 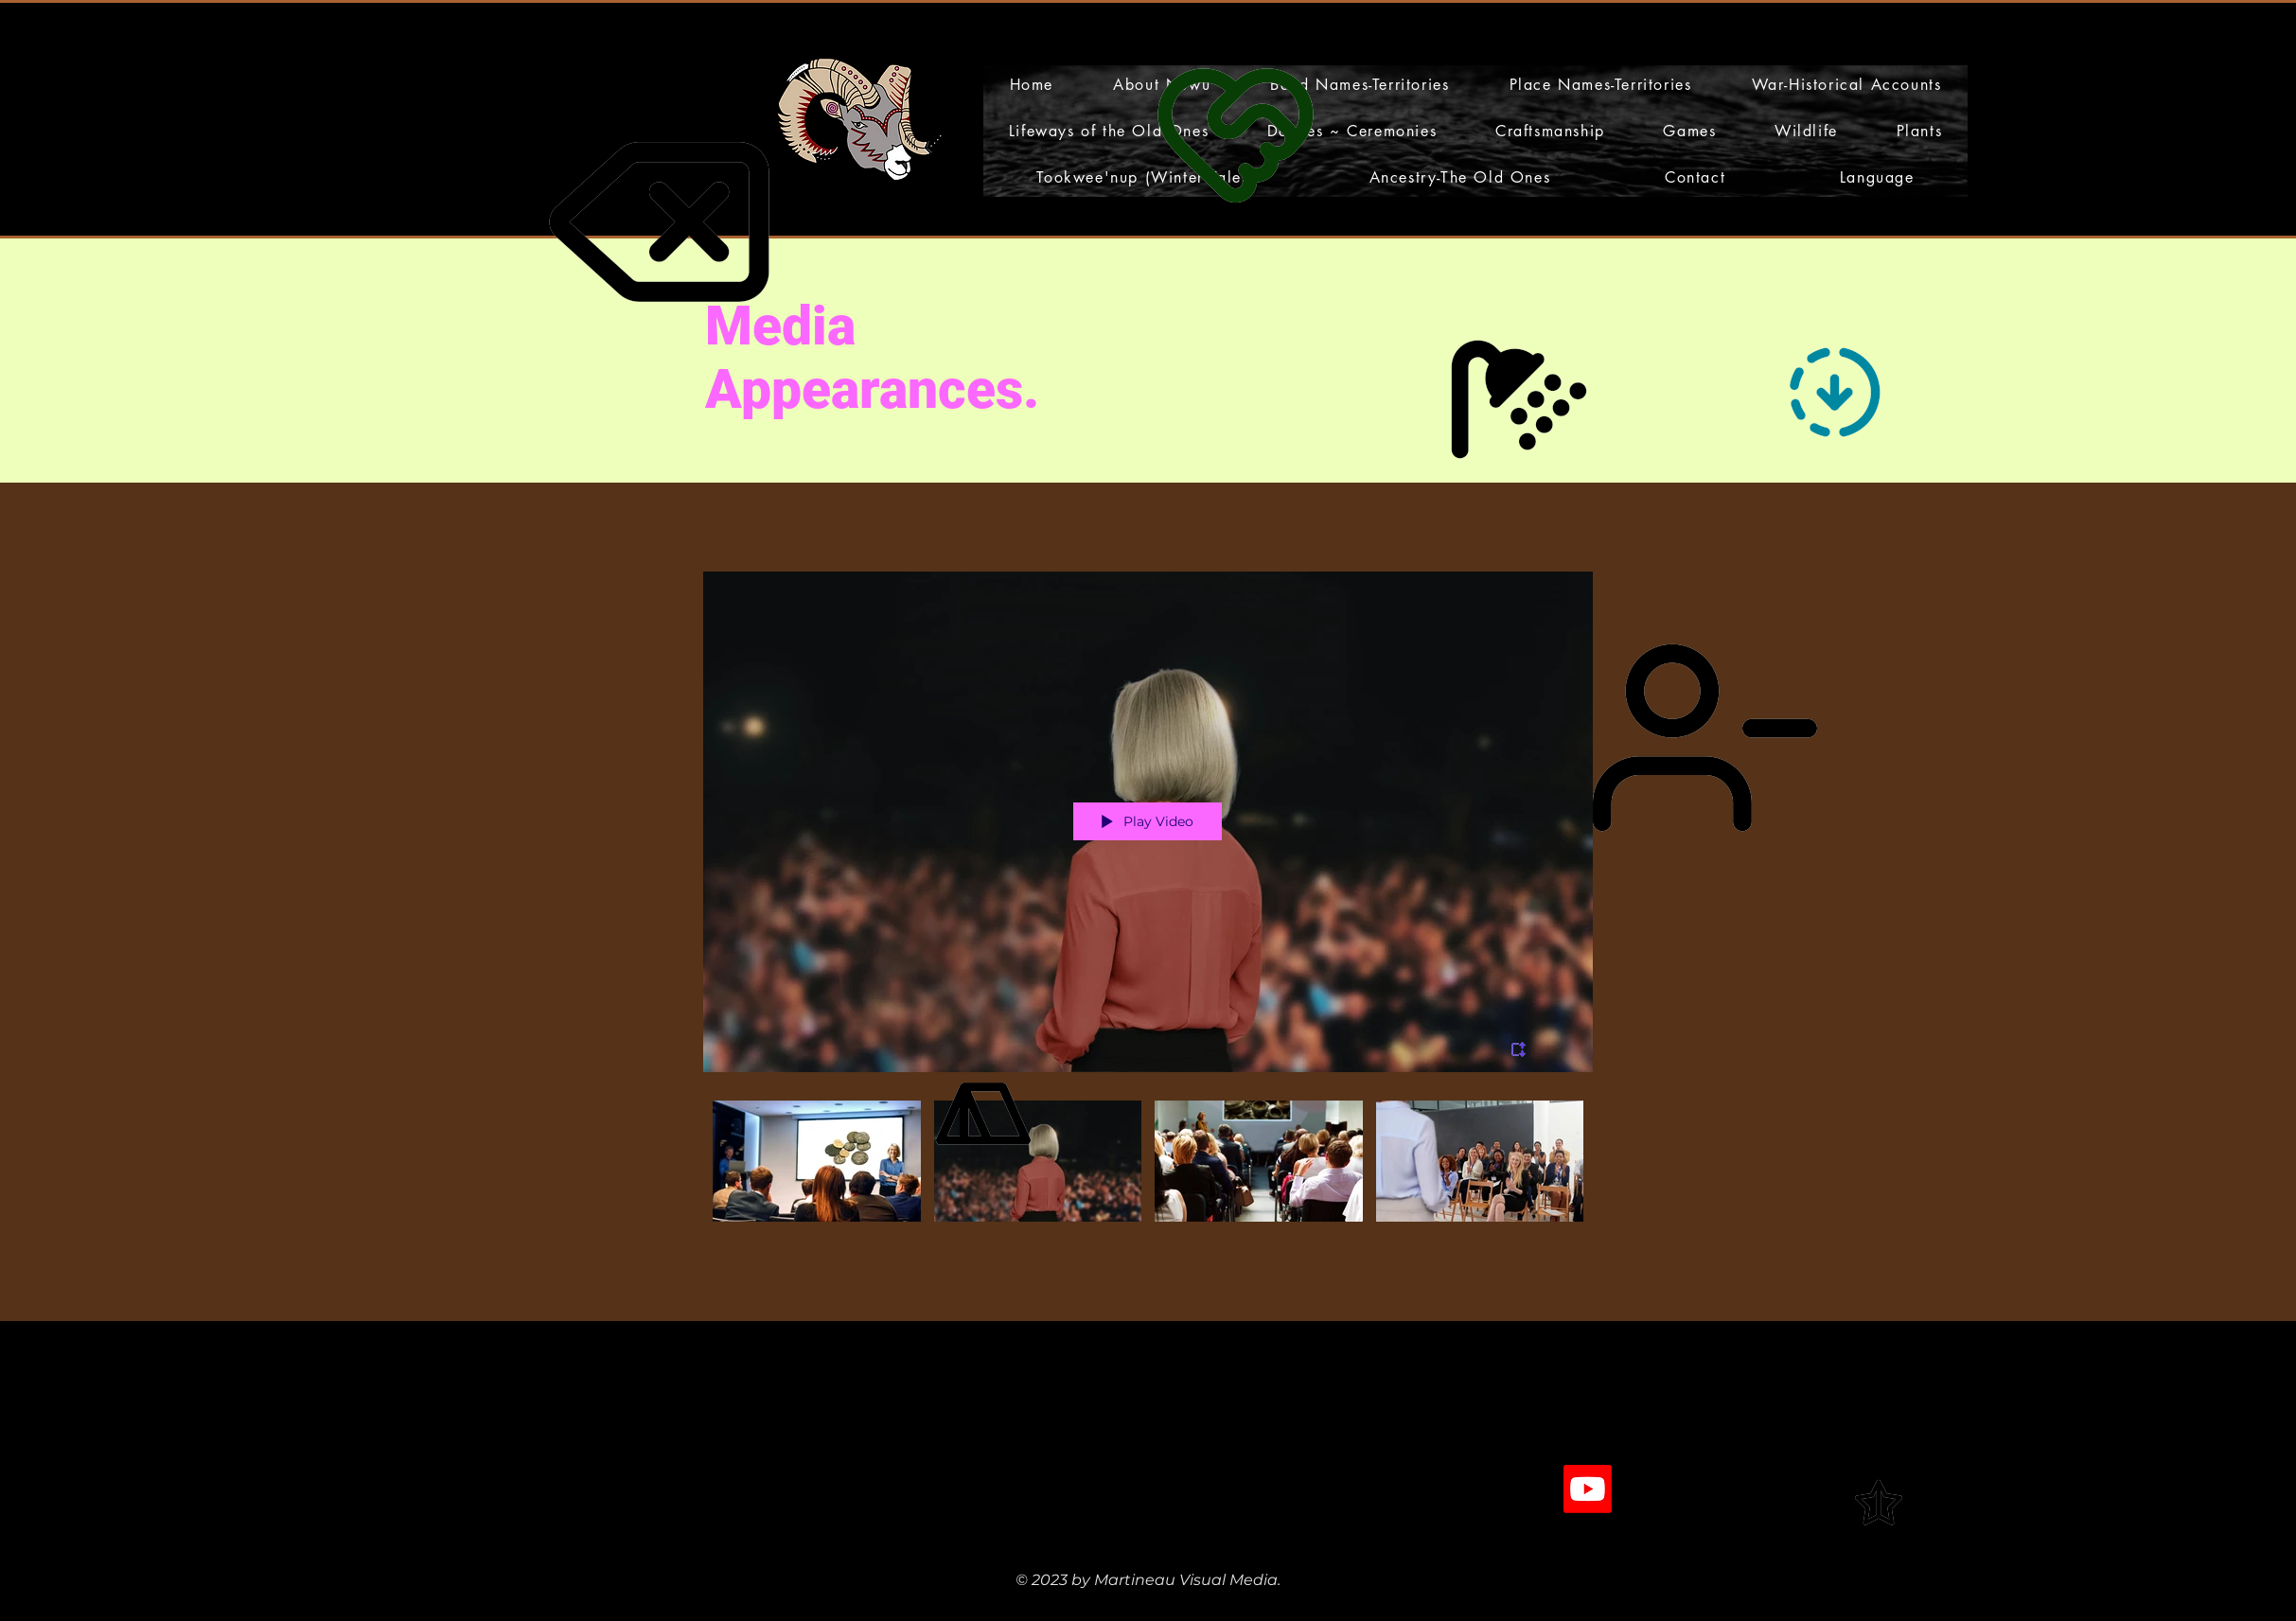 I want to click on remove a user or contact, so click(x=1704, y=737).